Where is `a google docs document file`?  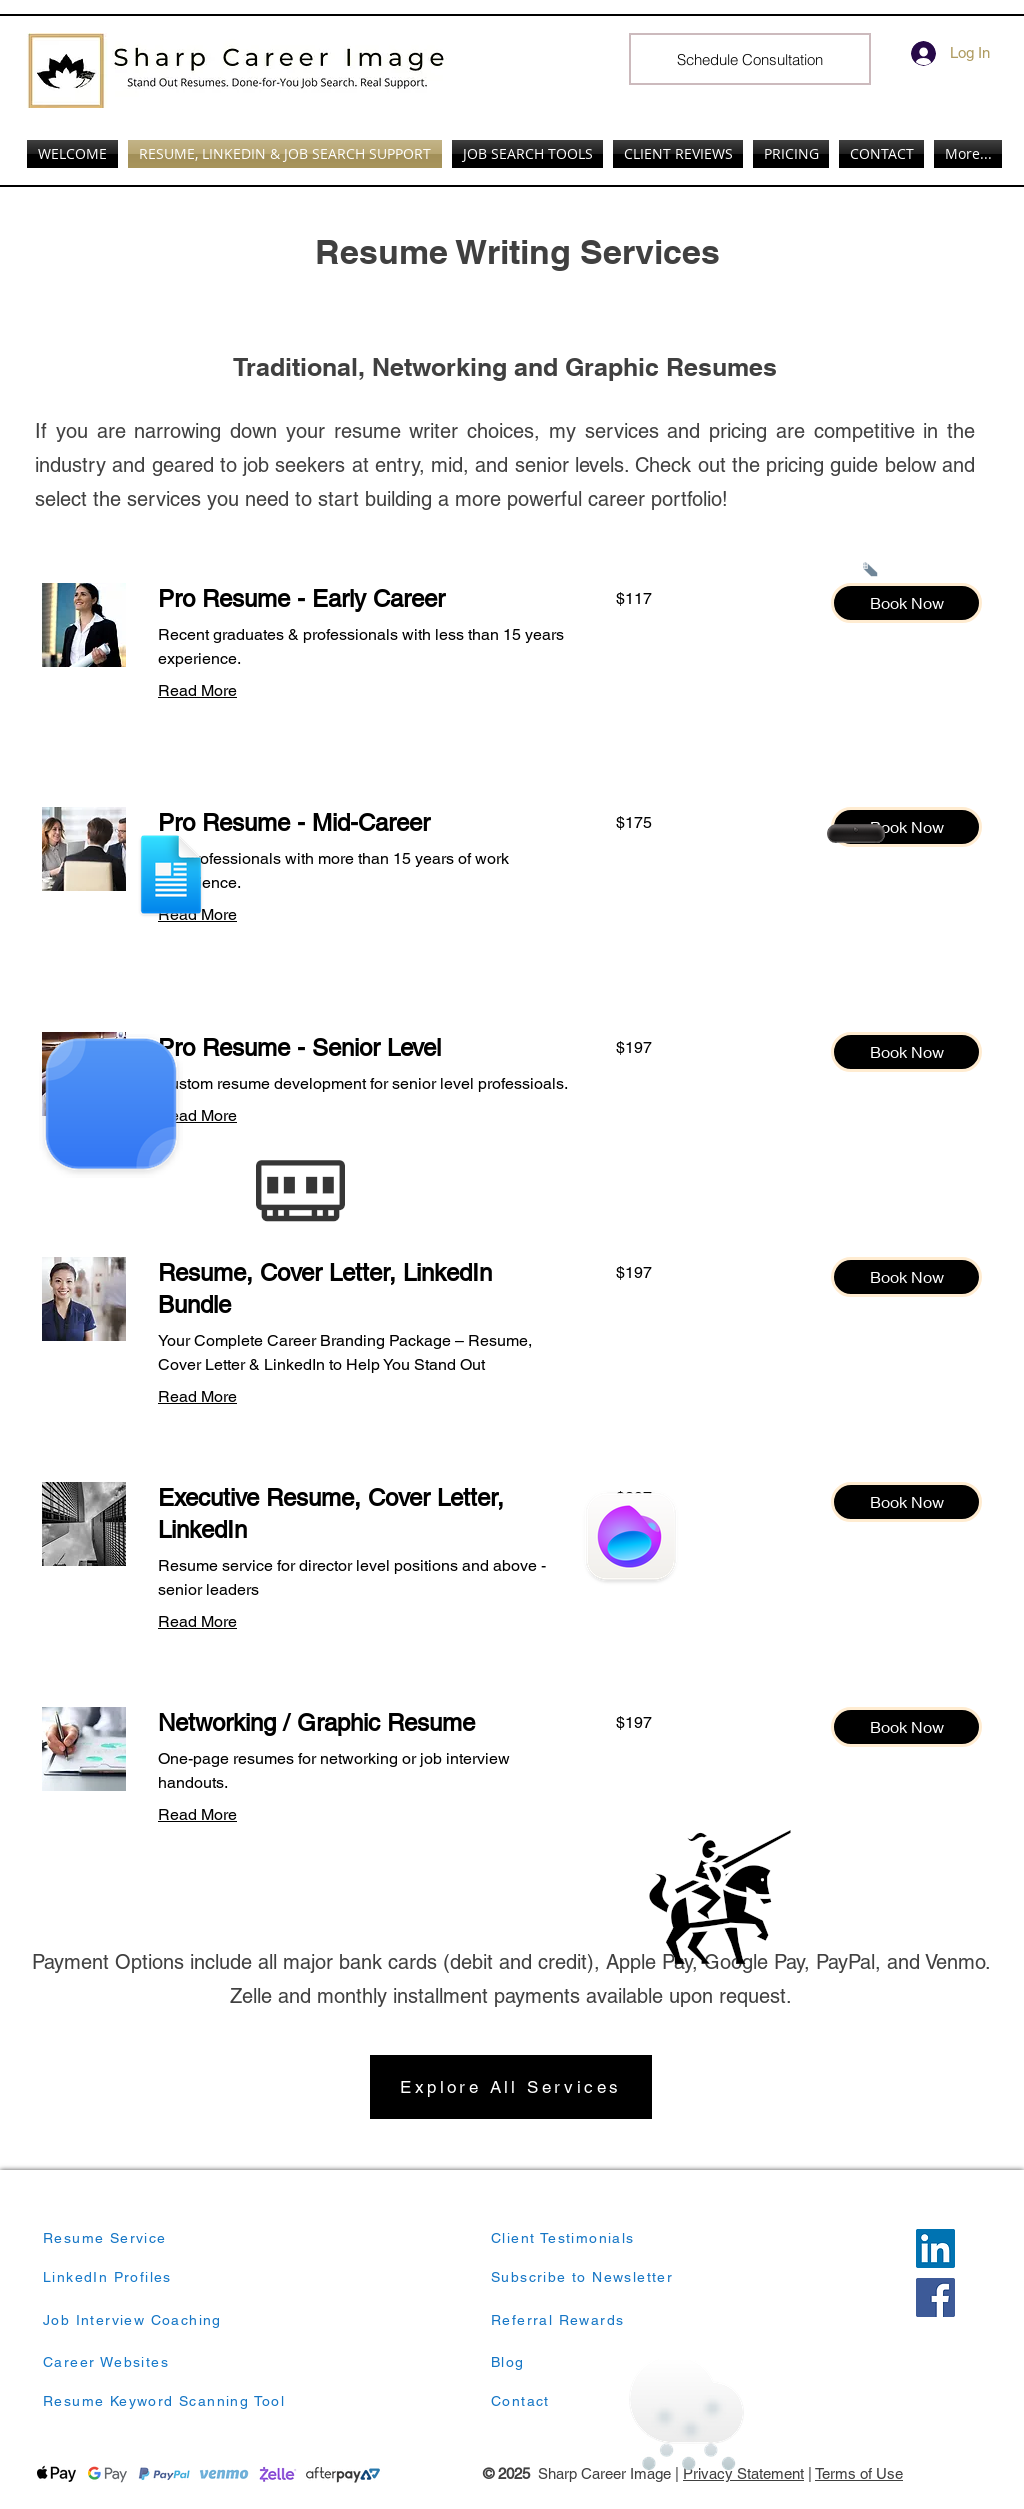 a google docs document file is located at coordinates (171, 876).